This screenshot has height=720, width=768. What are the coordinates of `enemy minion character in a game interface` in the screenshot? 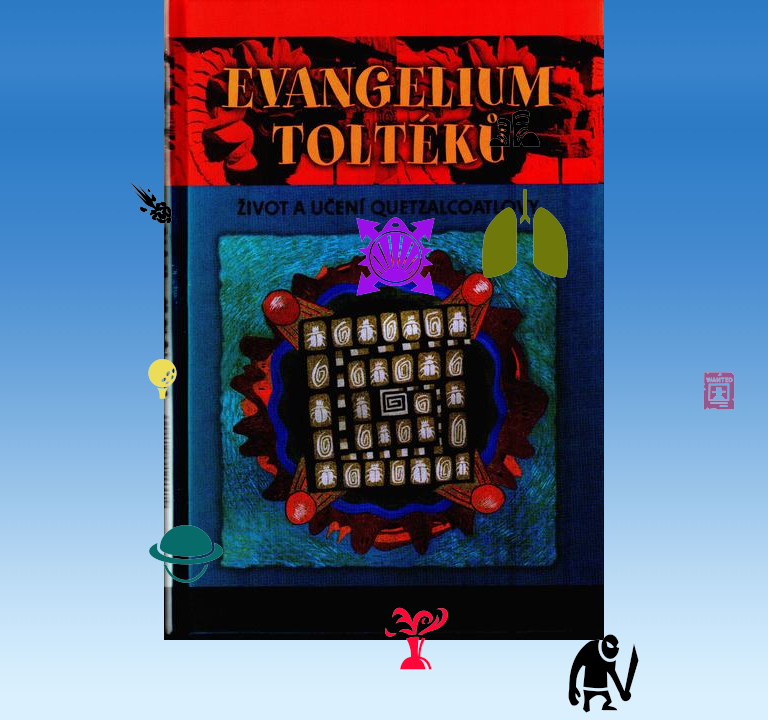 It's located at (603, 673).